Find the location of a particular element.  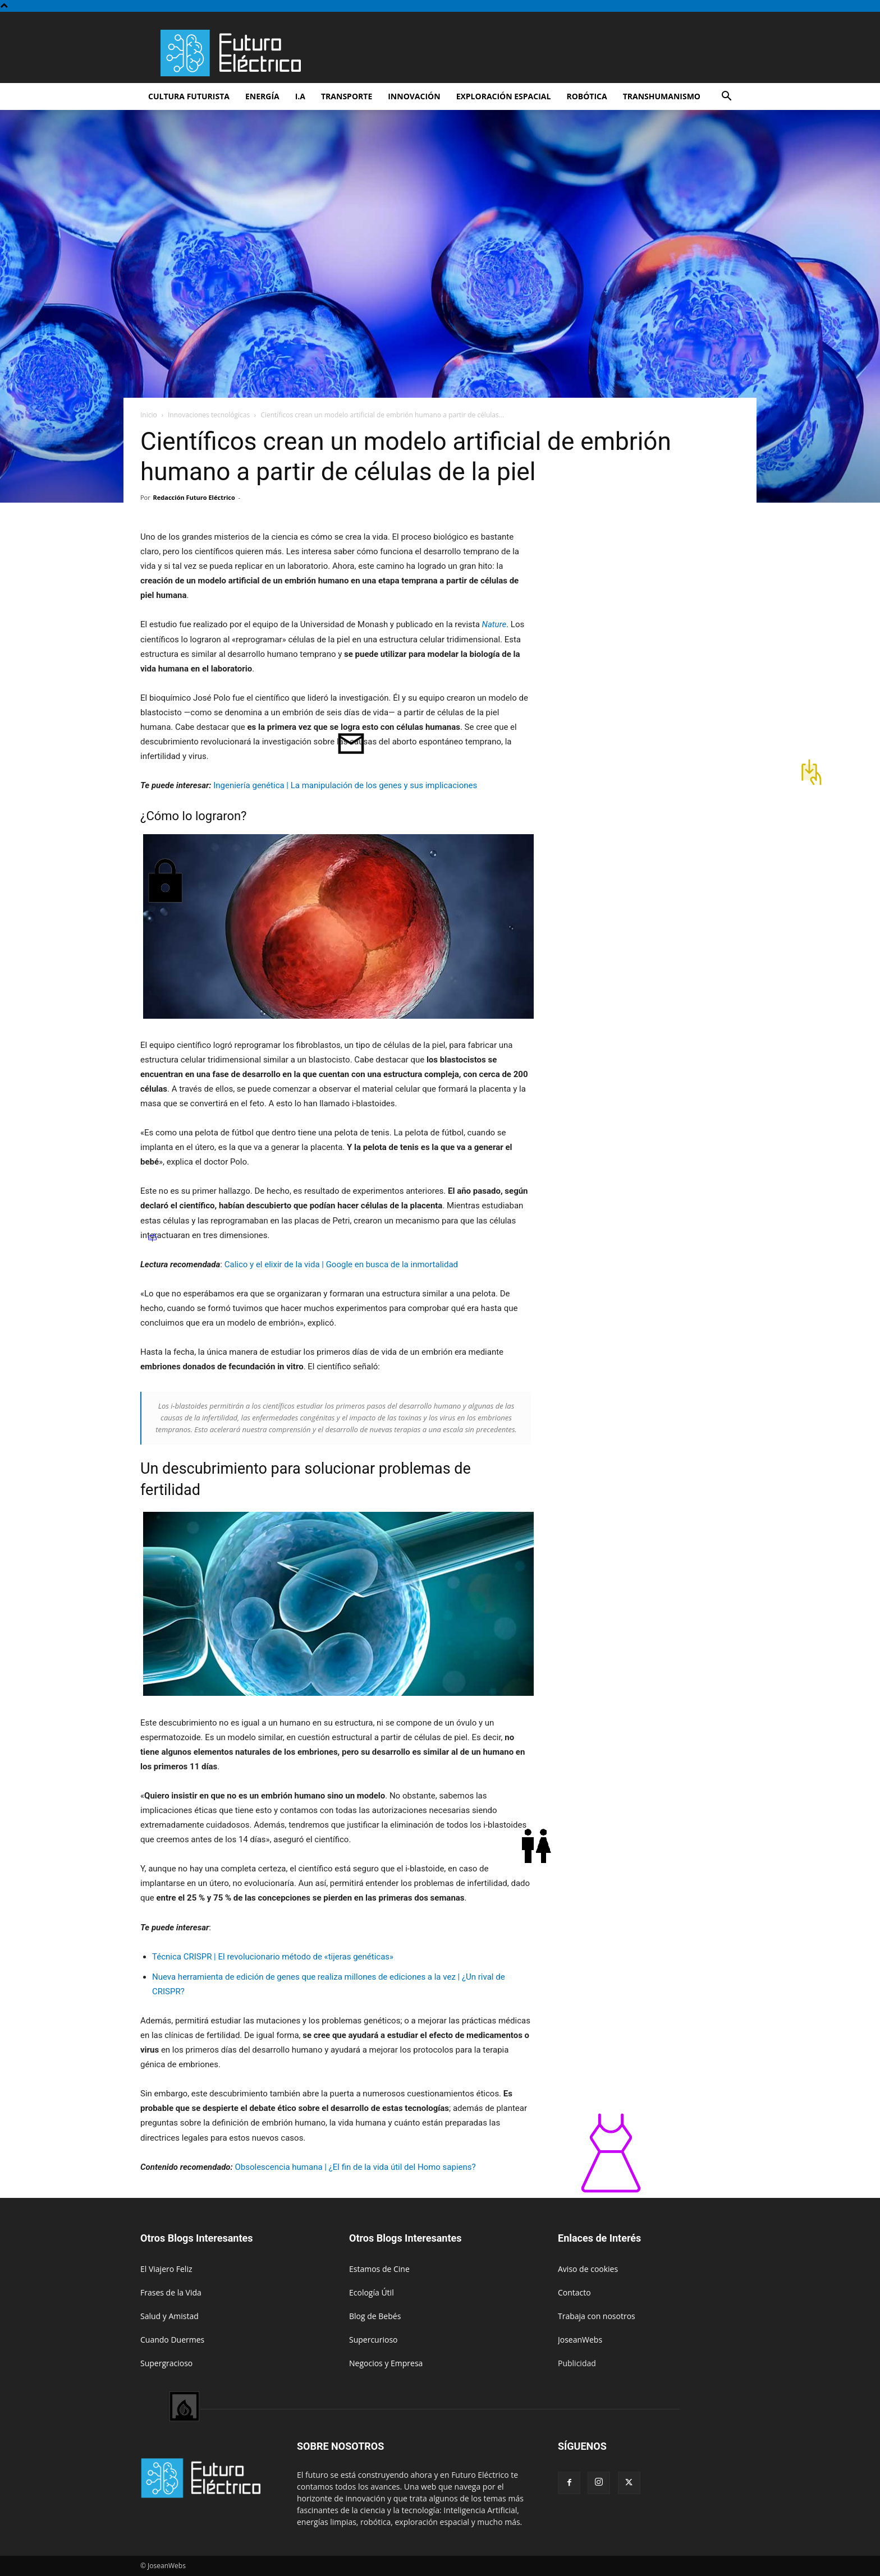

lock or secure this item is located at coordinates (165, 881).